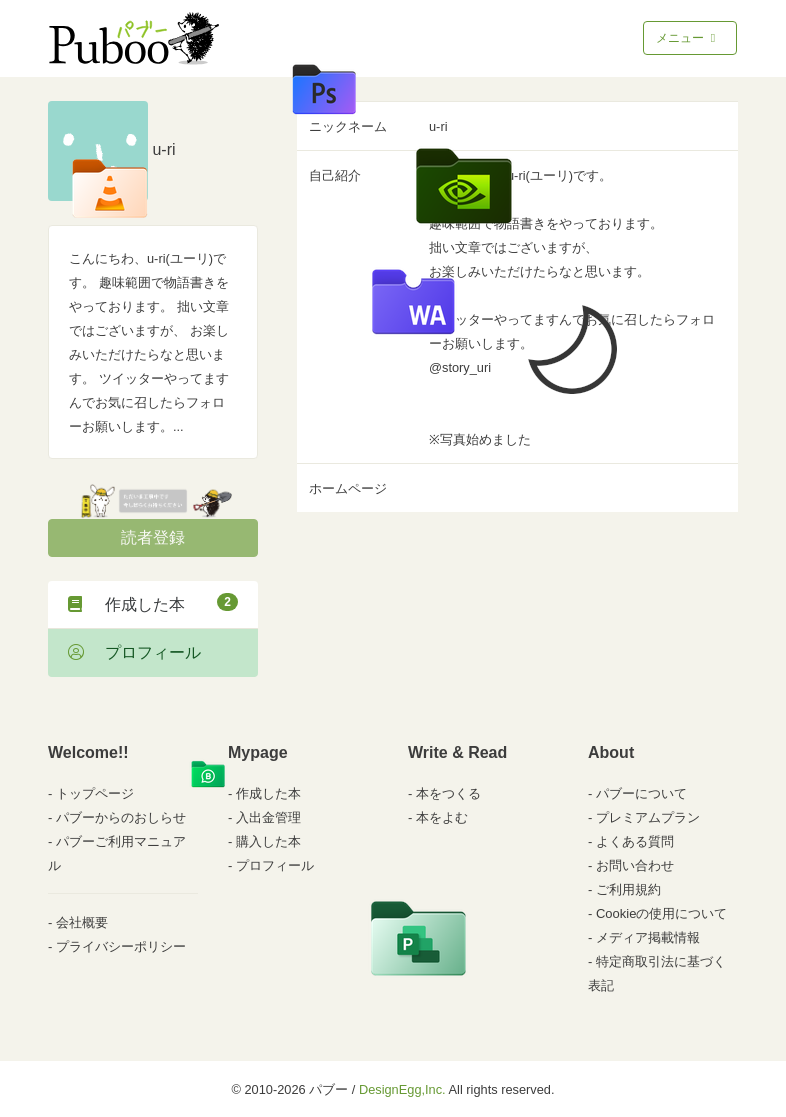  I want to click on open folder containing VLC media player files, so click(109, 190).